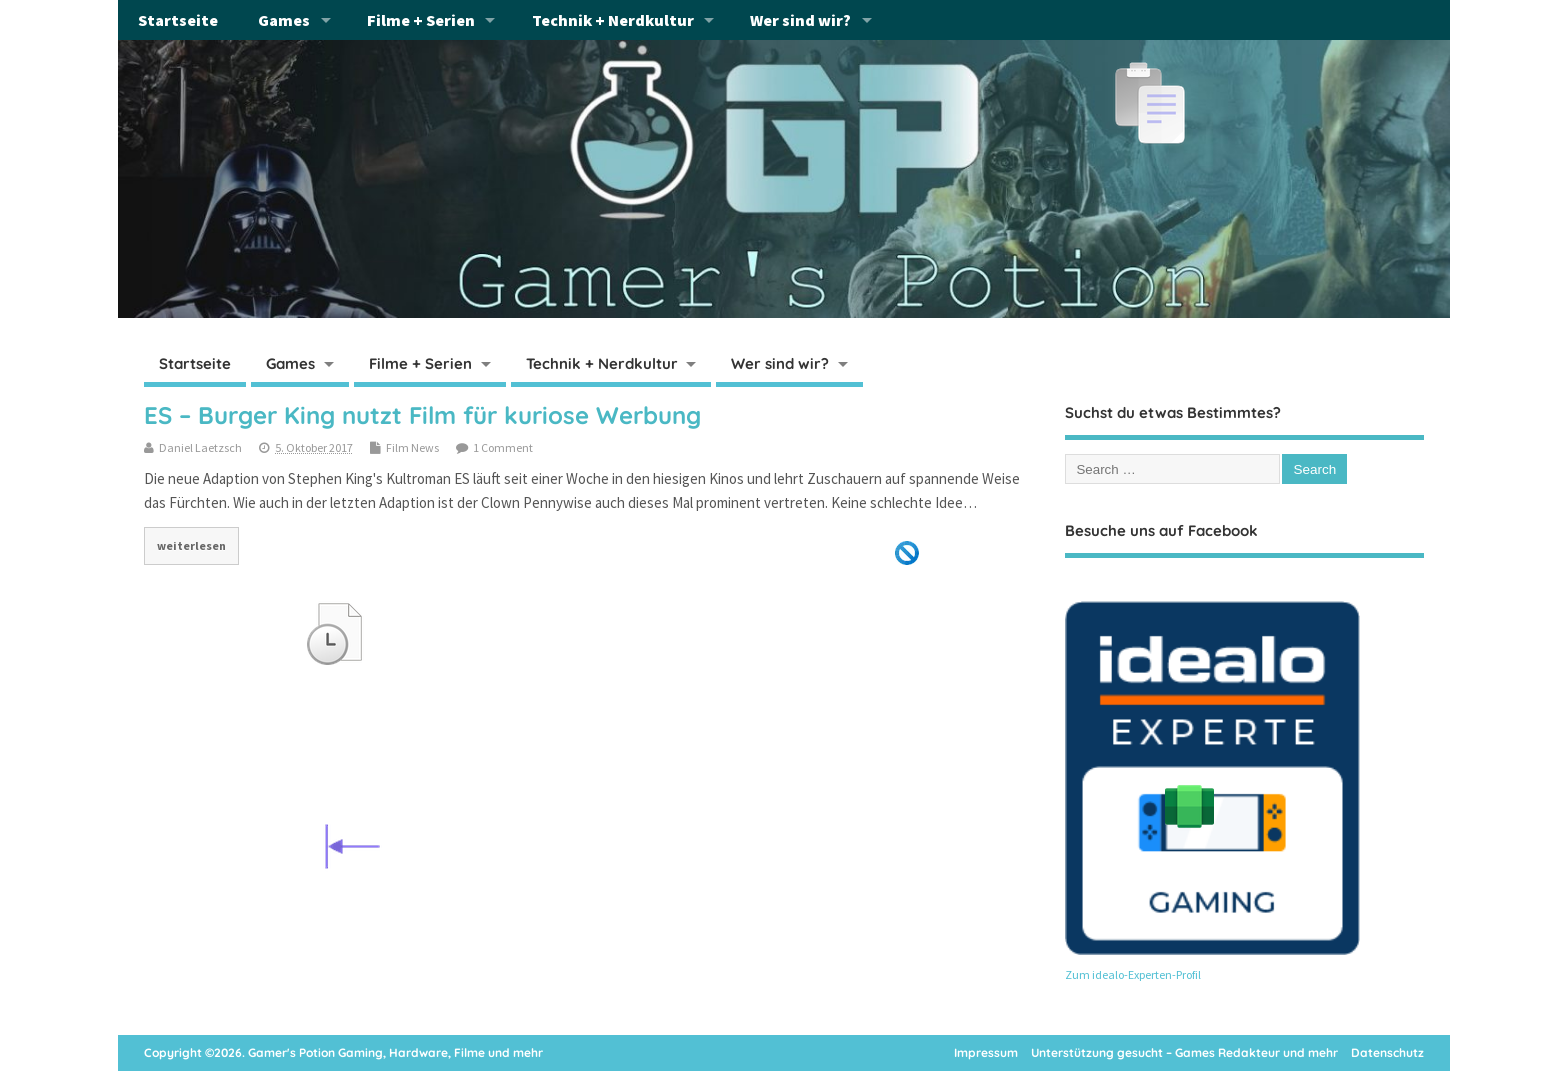 The image size is (1568, 1071). What do you see at coordinates (1150, 103) in the screenshot?
I see `paste copied content from clipboard` at bounding box center [1150, 103].